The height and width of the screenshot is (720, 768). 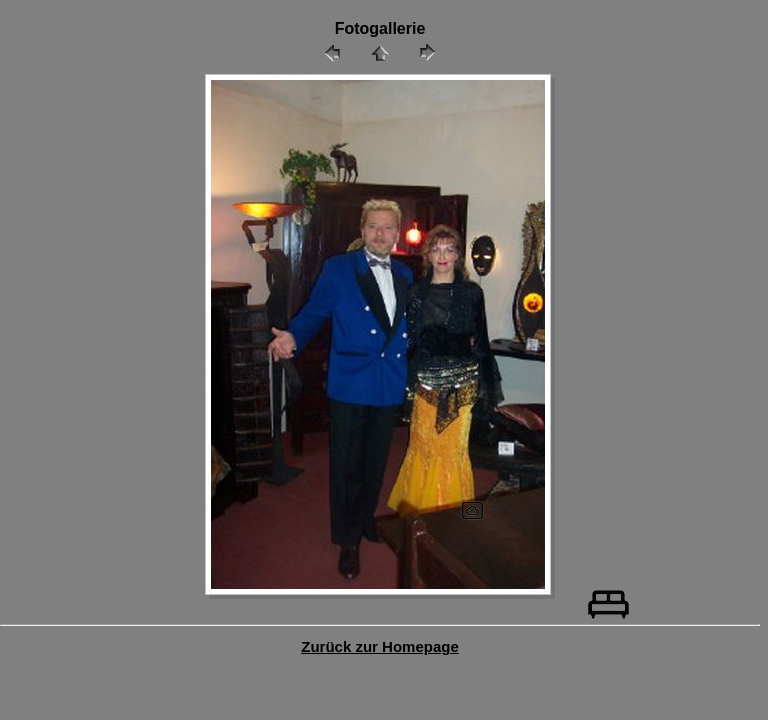 What do you see at coordinates (608, 604) in the screenshot?
I see `view bedroom or sleeping accommodations` at bounding box center [608, 604].